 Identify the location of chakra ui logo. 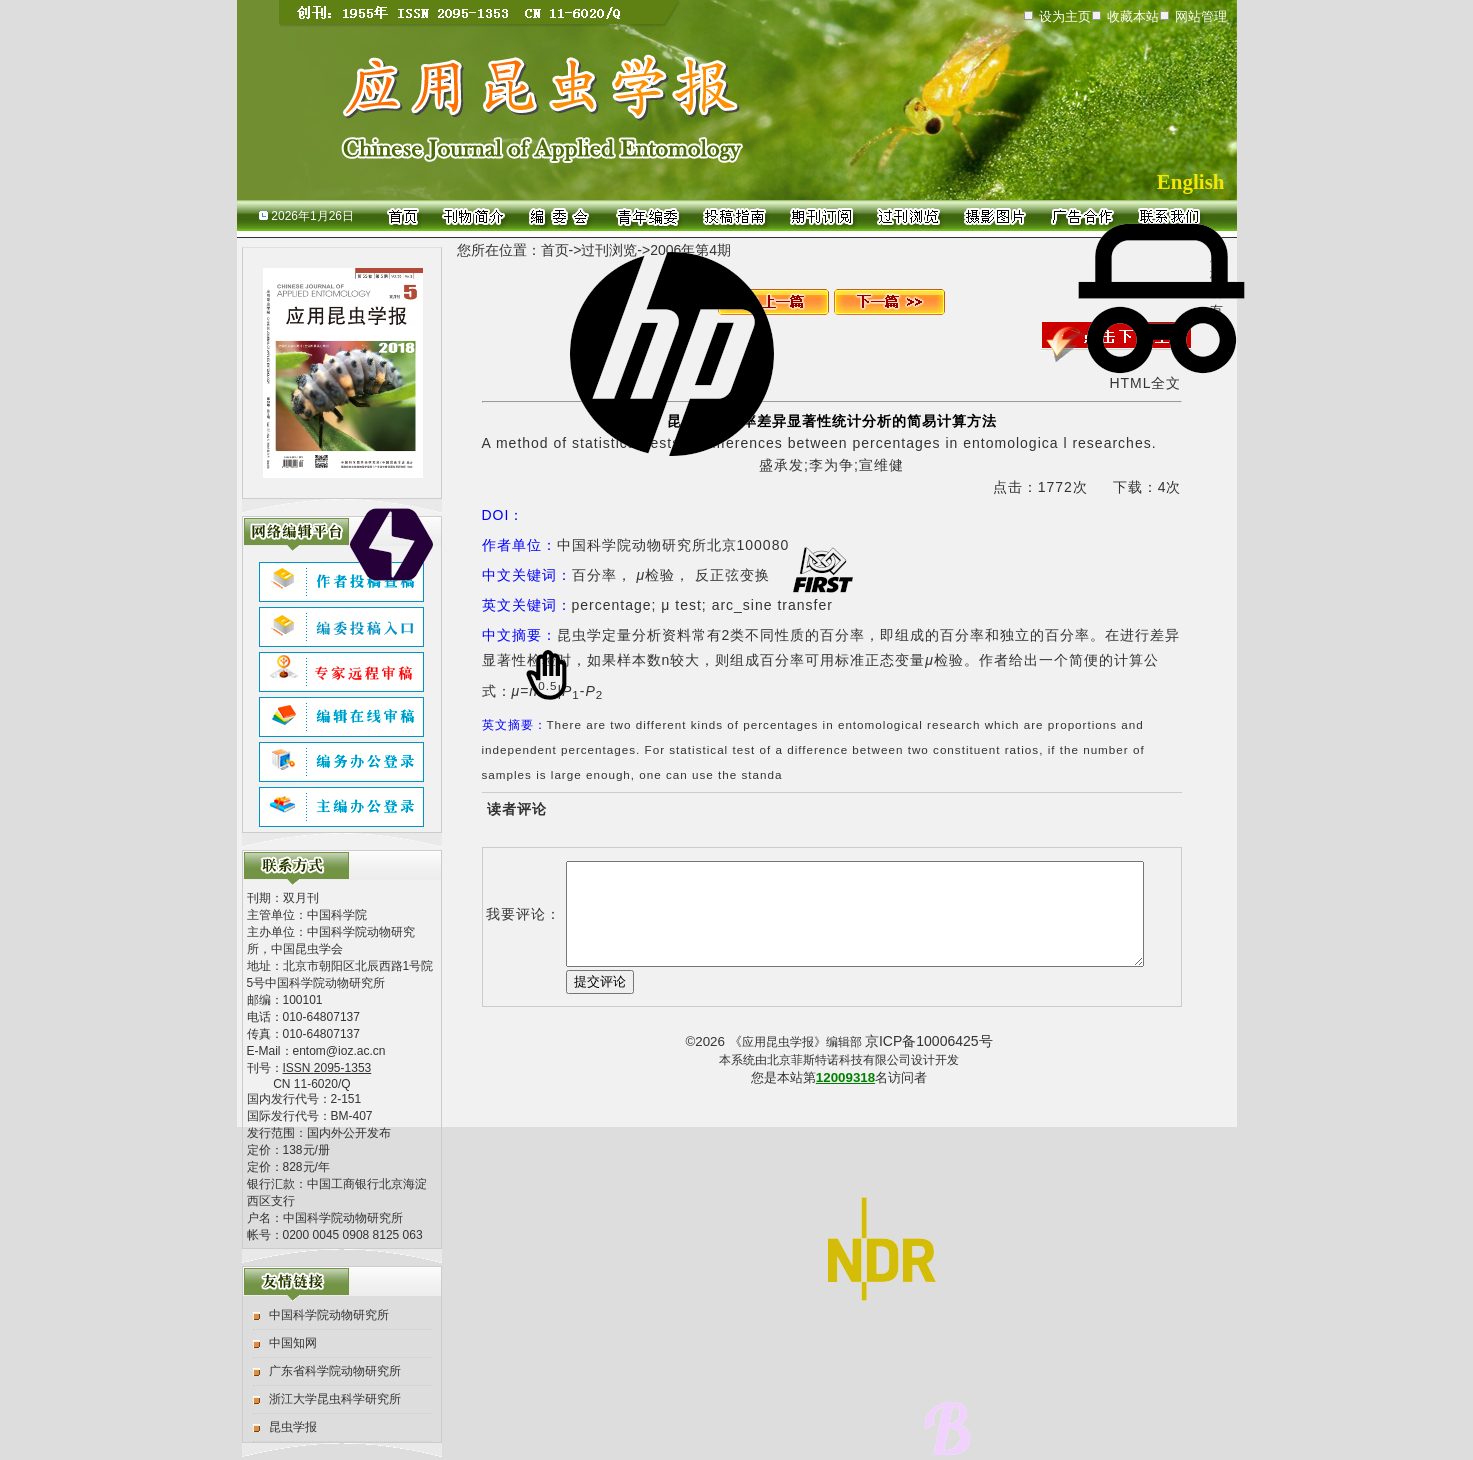
(391, 544).